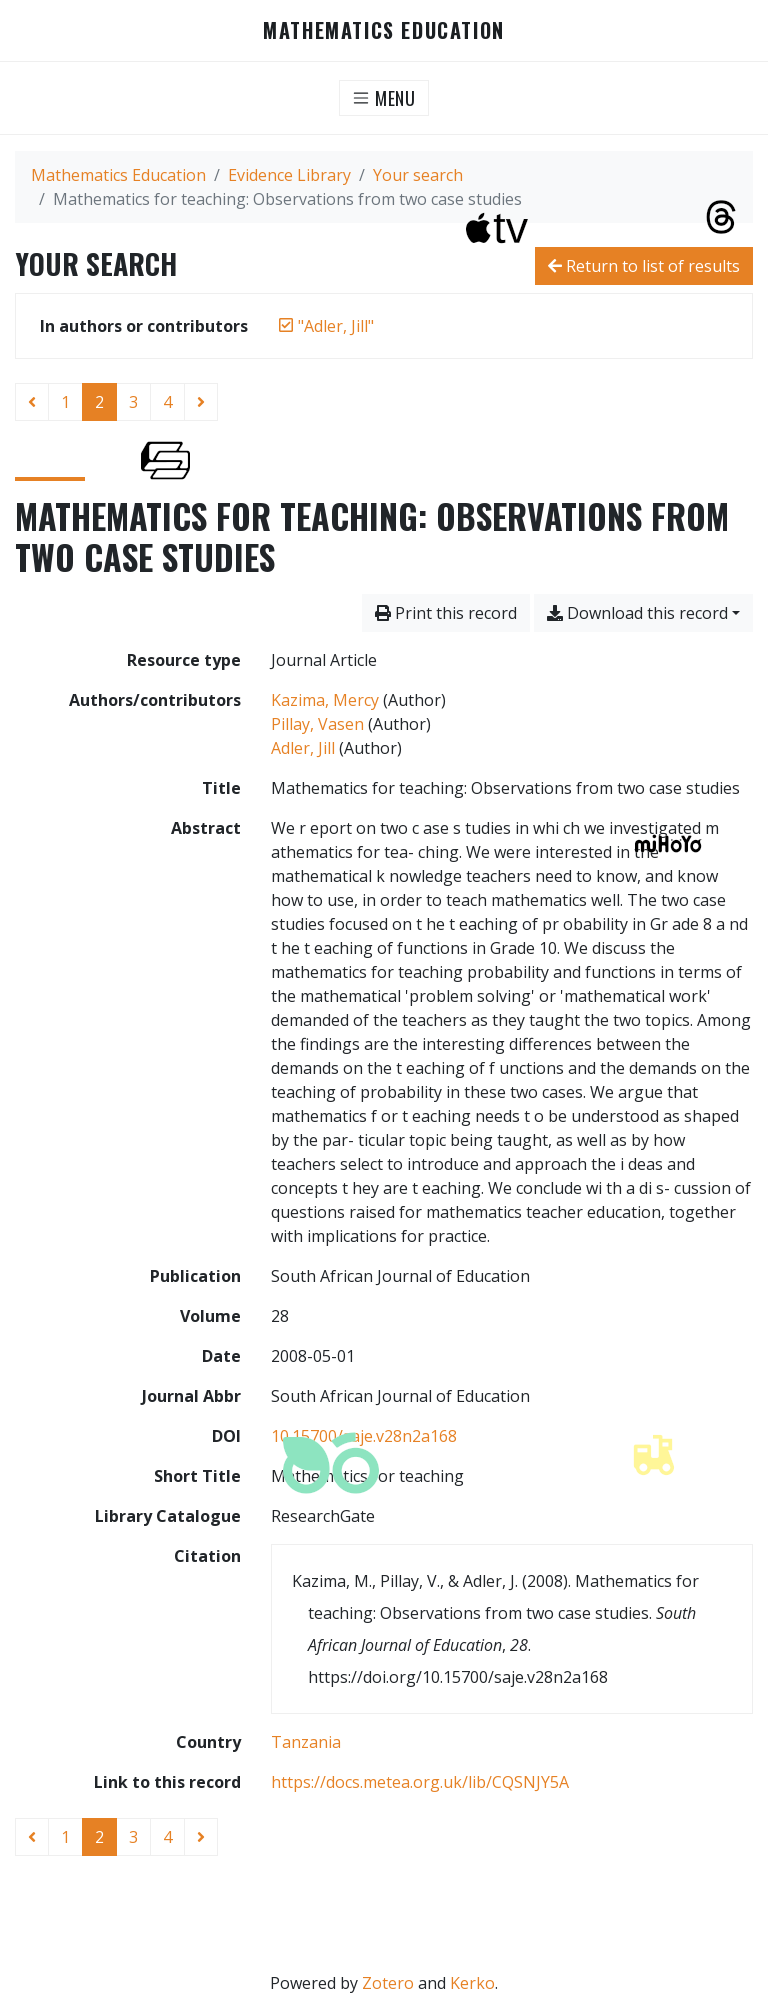  I want to click on SST framework logo, so click(165, 460).